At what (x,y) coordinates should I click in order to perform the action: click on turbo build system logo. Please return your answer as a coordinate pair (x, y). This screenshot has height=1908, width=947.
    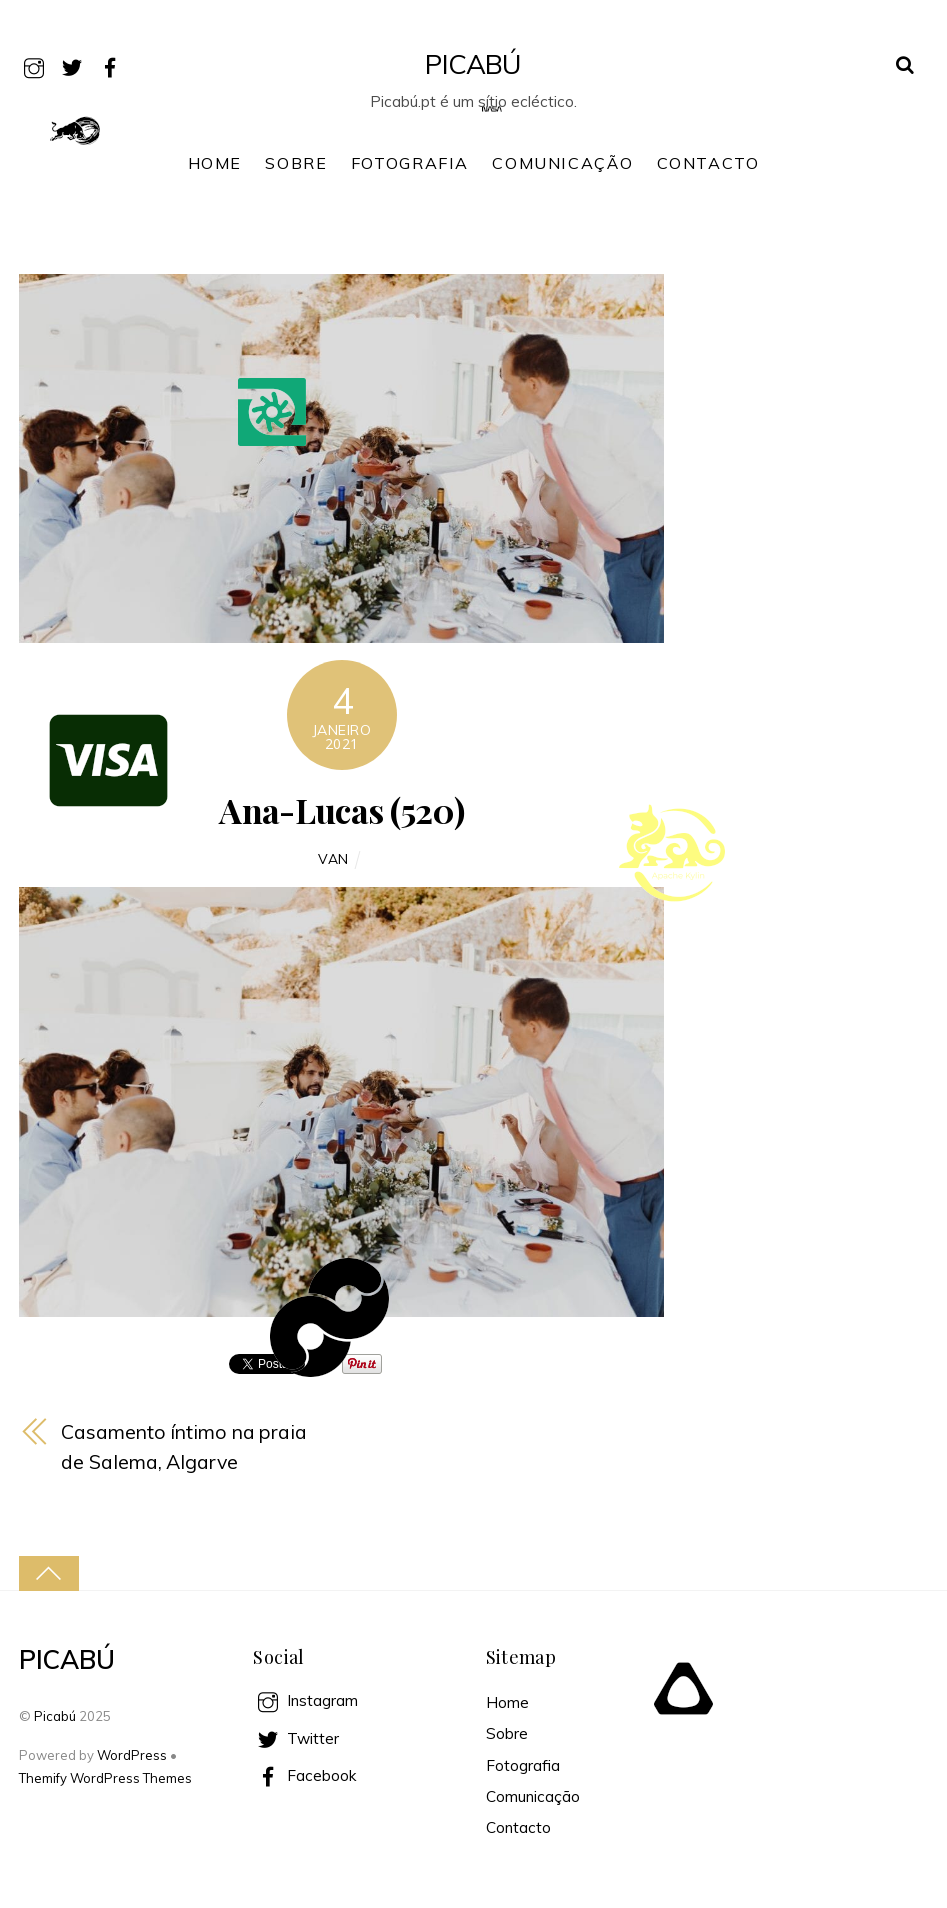
    Looking at the image, I should click on (272, 412).